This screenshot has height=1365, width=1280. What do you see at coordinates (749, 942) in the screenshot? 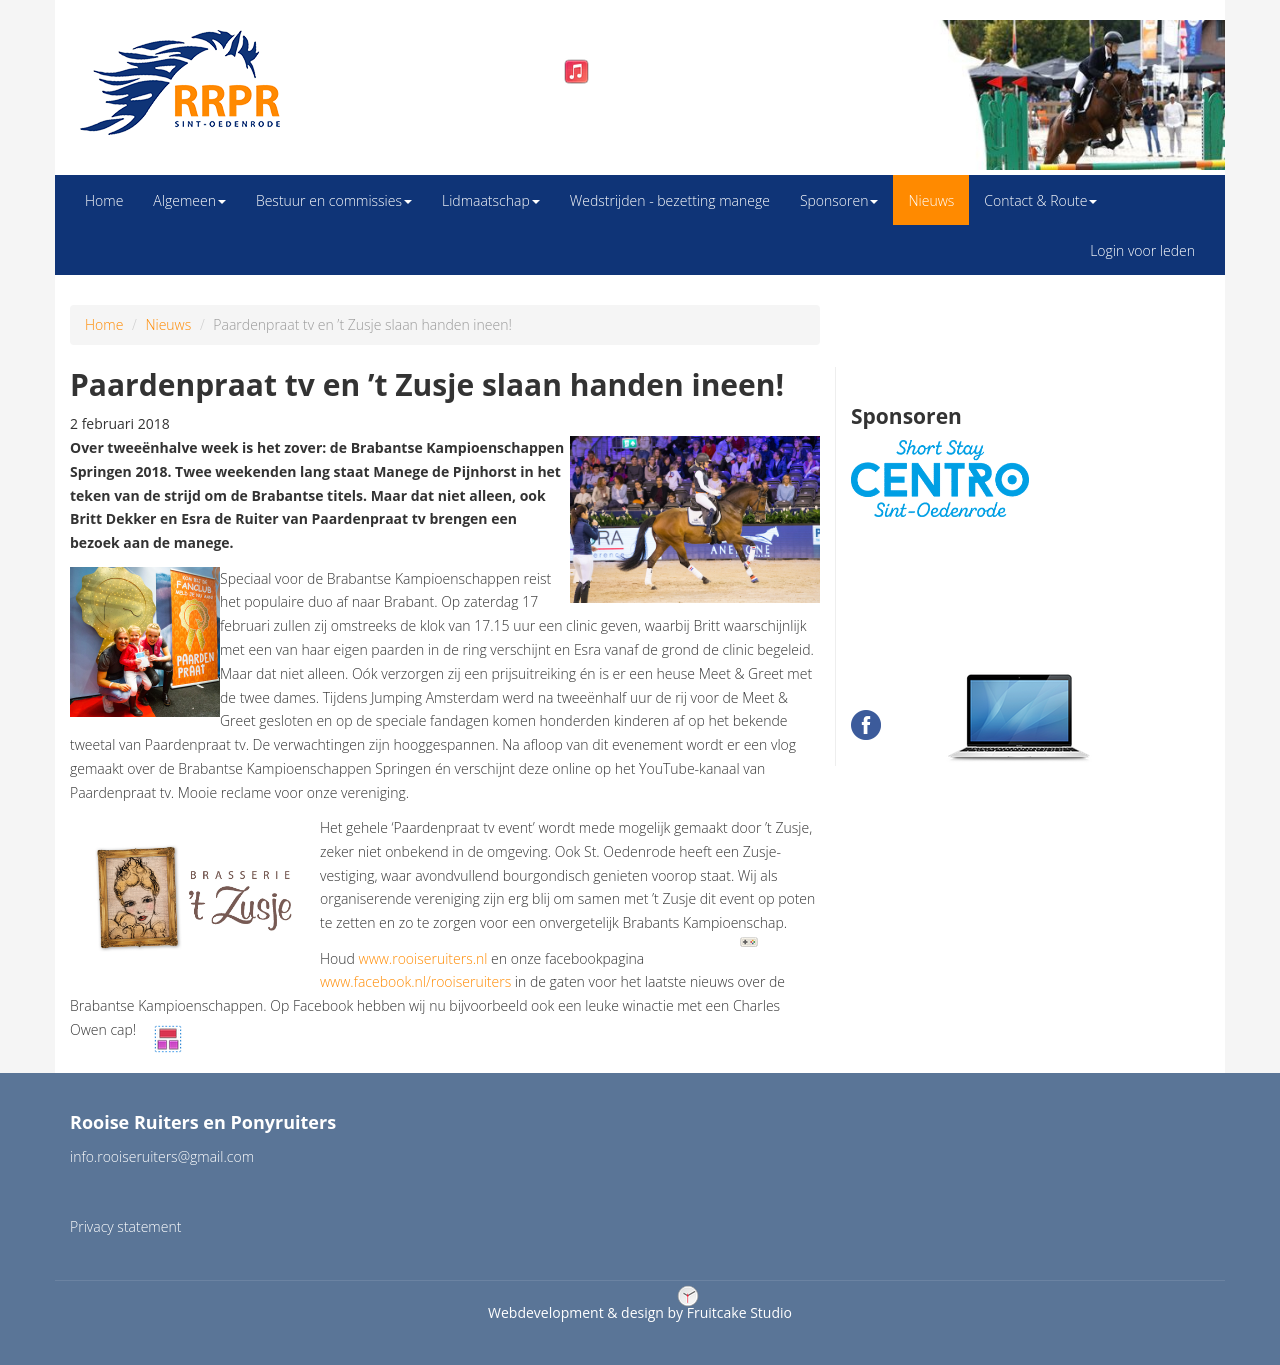
I see `game controller input device` at bounding box center [749, 942].